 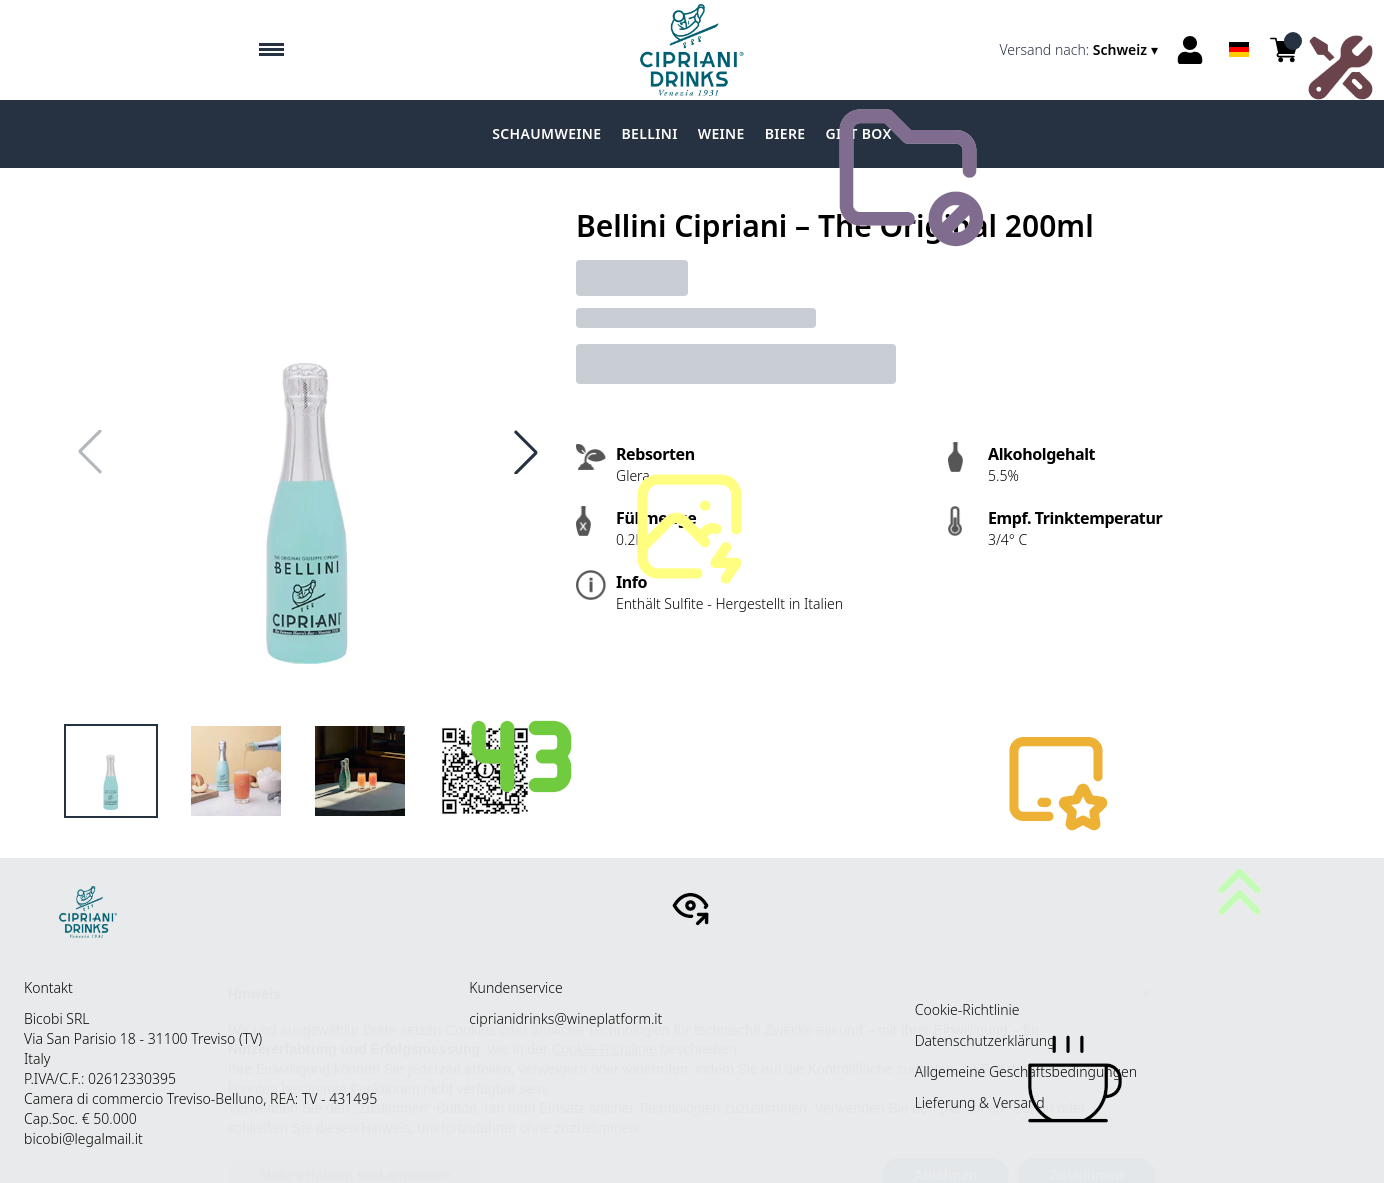 What do you see at coordinates (690, 905) in the screenshot?
I see `share what you're currently viewing` at bounding box center [690, 905].